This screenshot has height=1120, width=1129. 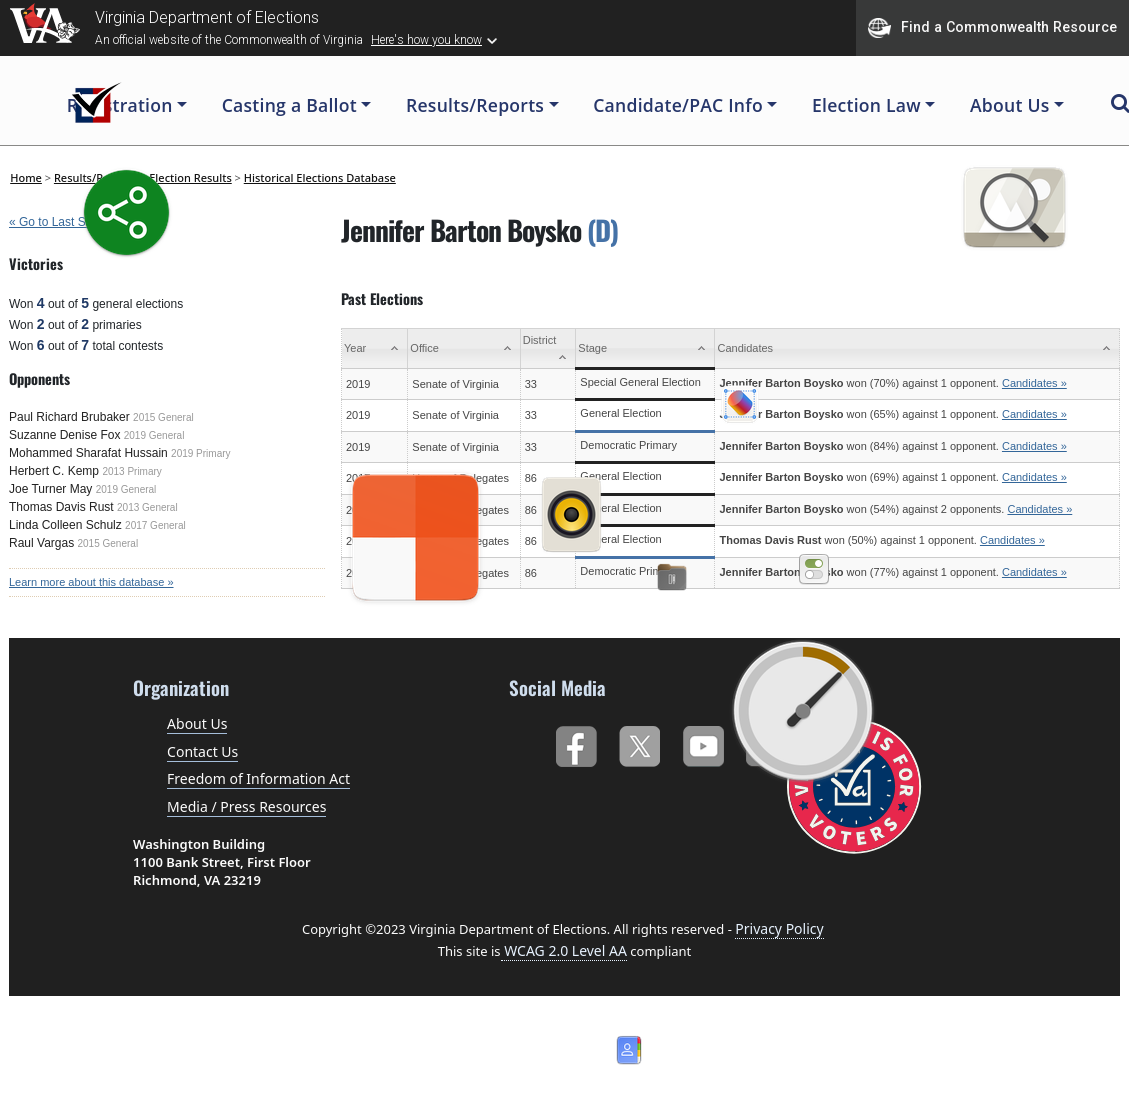 I want to click on open gnome tweaks settings, so click(x=814, y=569).